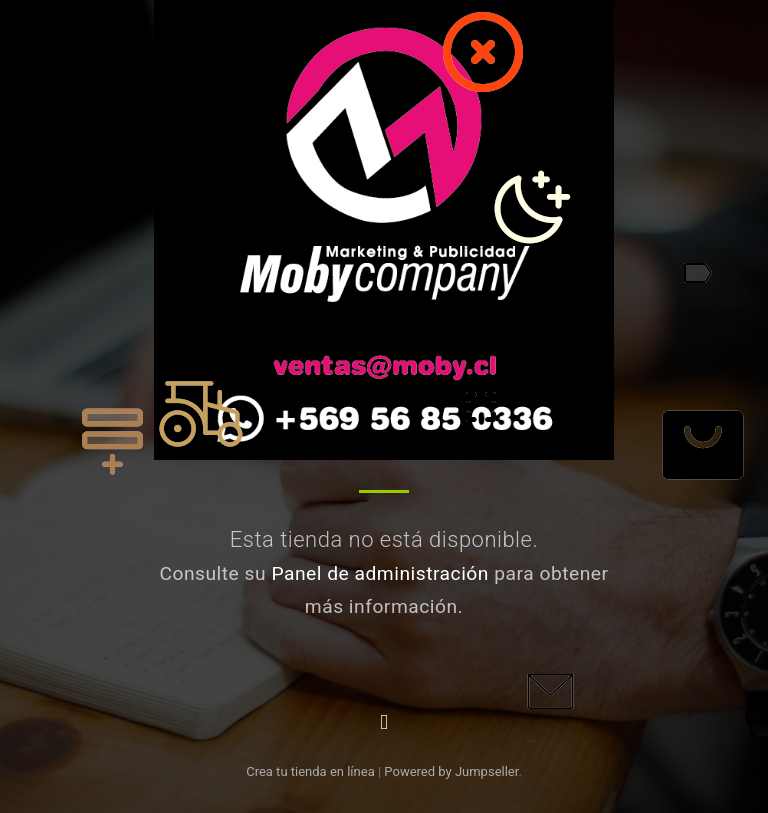 This screenshot has height=813, width=768. I want to click on view your shopping bag, so click(703, 445).